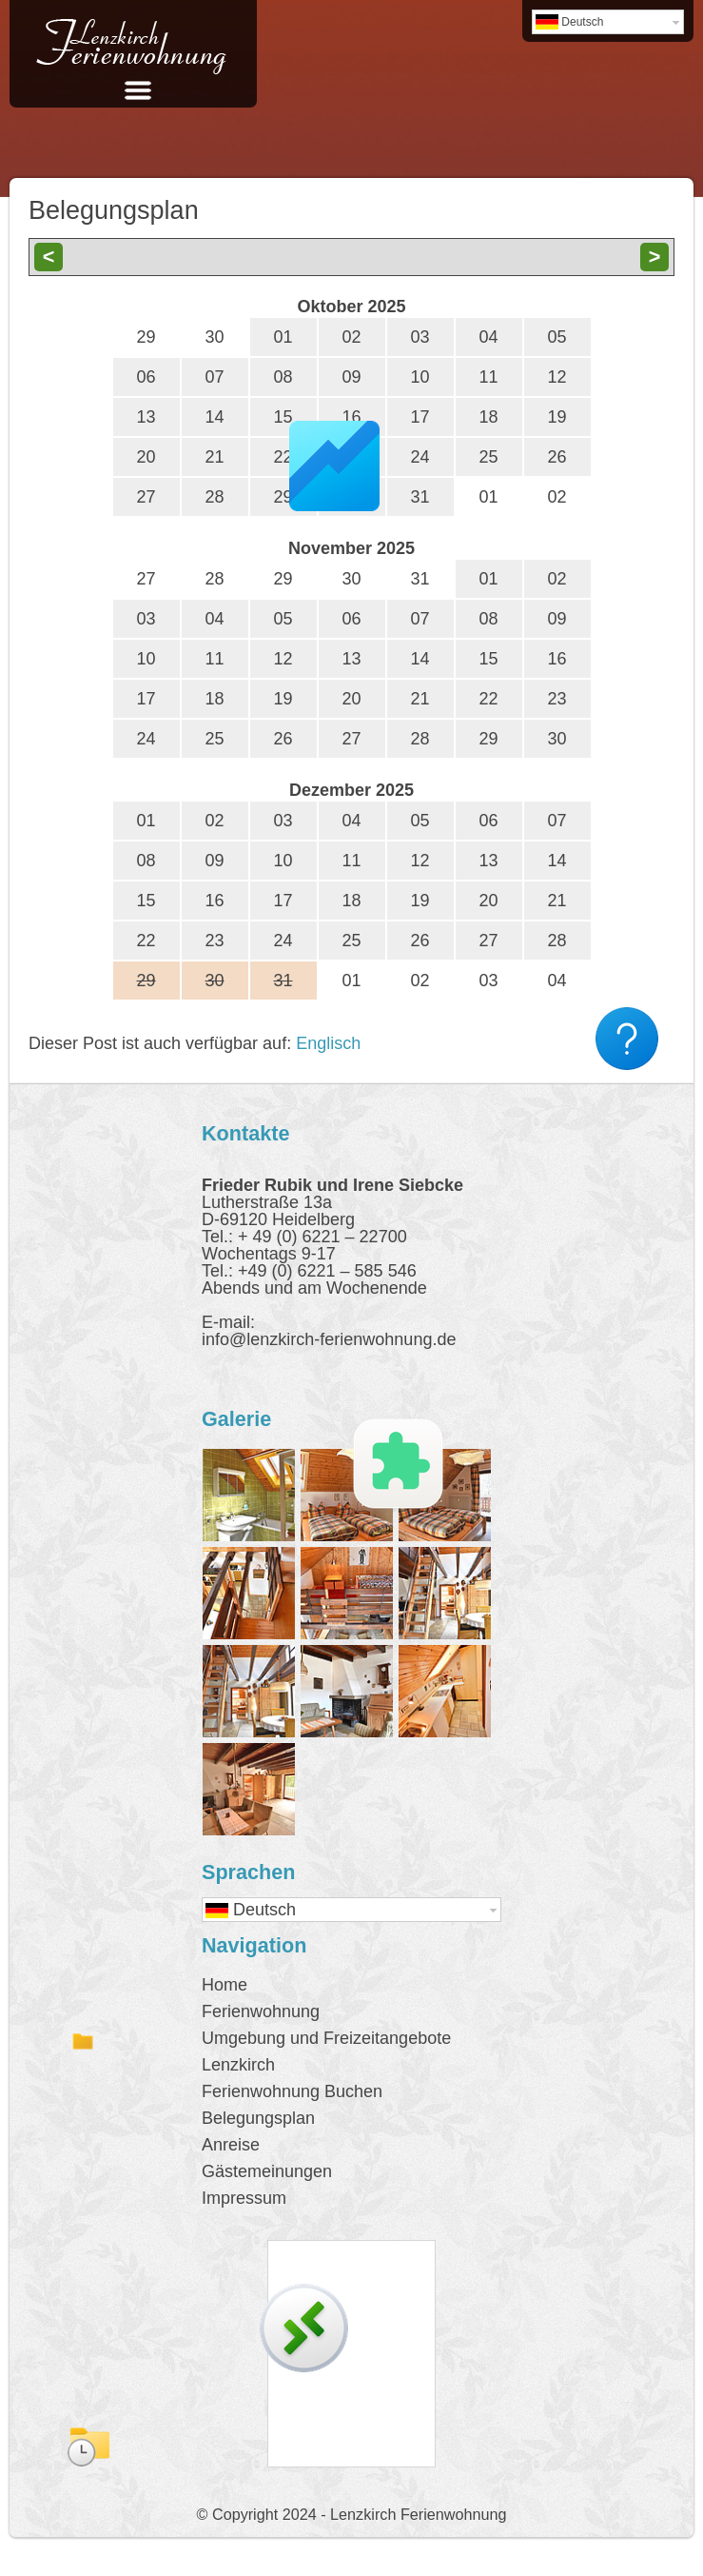 The image size is (703, 2576). Describe the element at coordinates (398, 1463) in the screenshot. I see `open palapeli puzzle game` at that location.